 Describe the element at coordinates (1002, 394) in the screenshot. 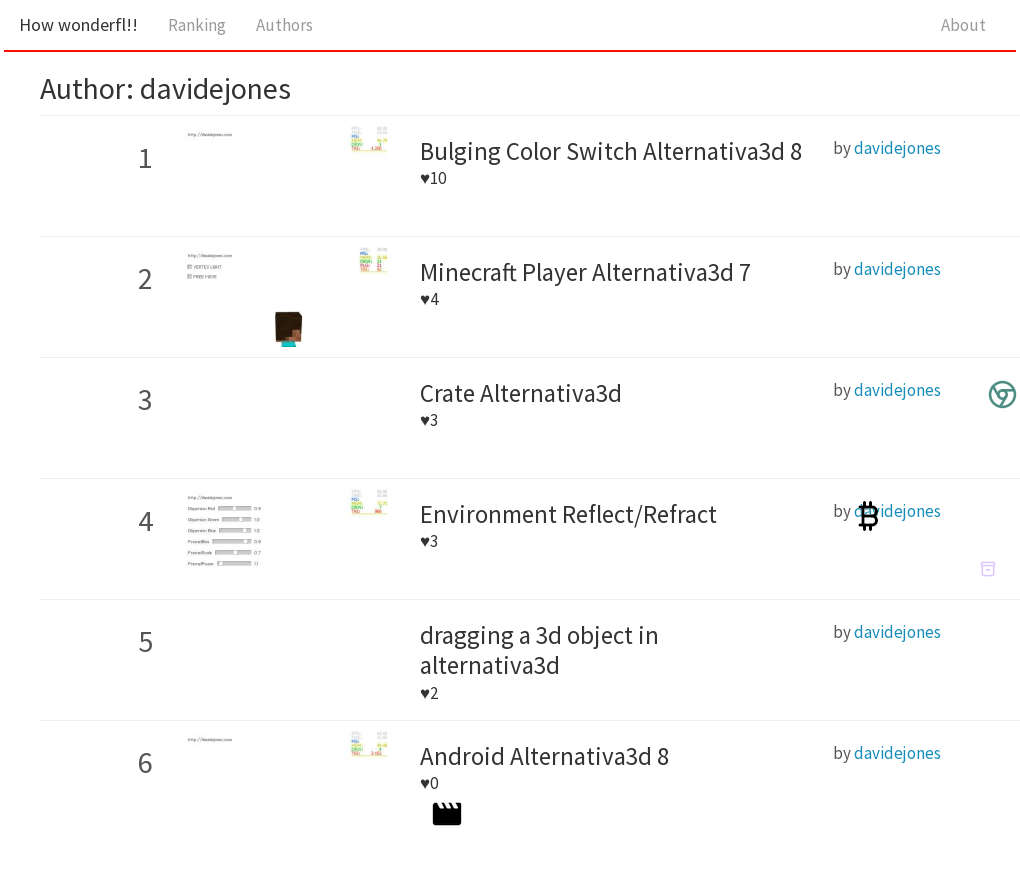

I see `open link in Google Chrome` at that location.